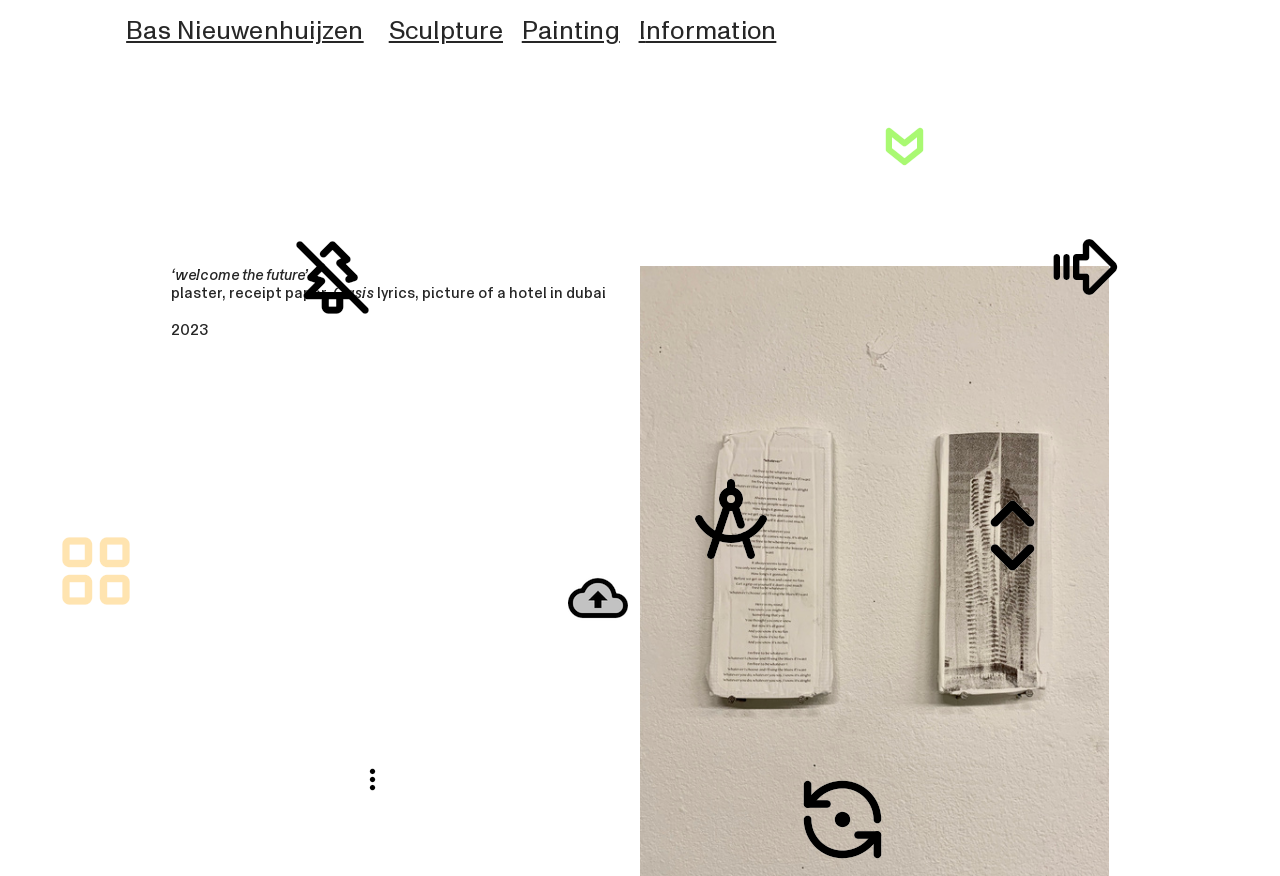 Image resolution: width=1280 pixels, height=876 pixels. I want to click on access geometry or drawing tools, so click(731, 519).